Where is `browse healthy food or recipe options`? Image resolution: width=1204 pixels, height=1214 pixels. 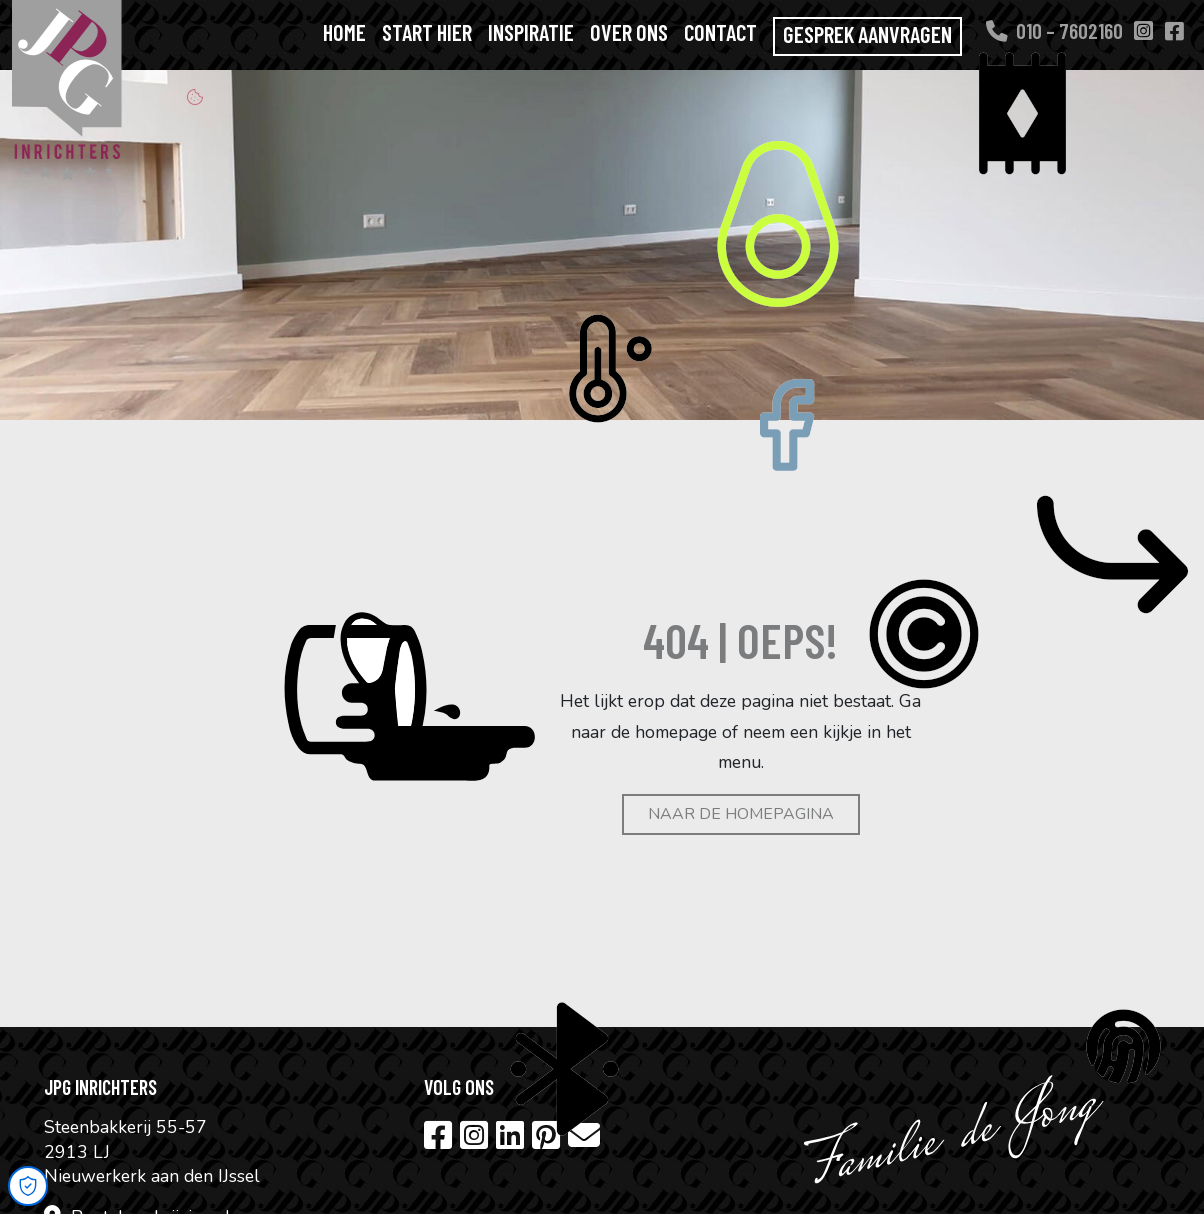 browse healthy food or recipe options is located at coordinates (778, 224).